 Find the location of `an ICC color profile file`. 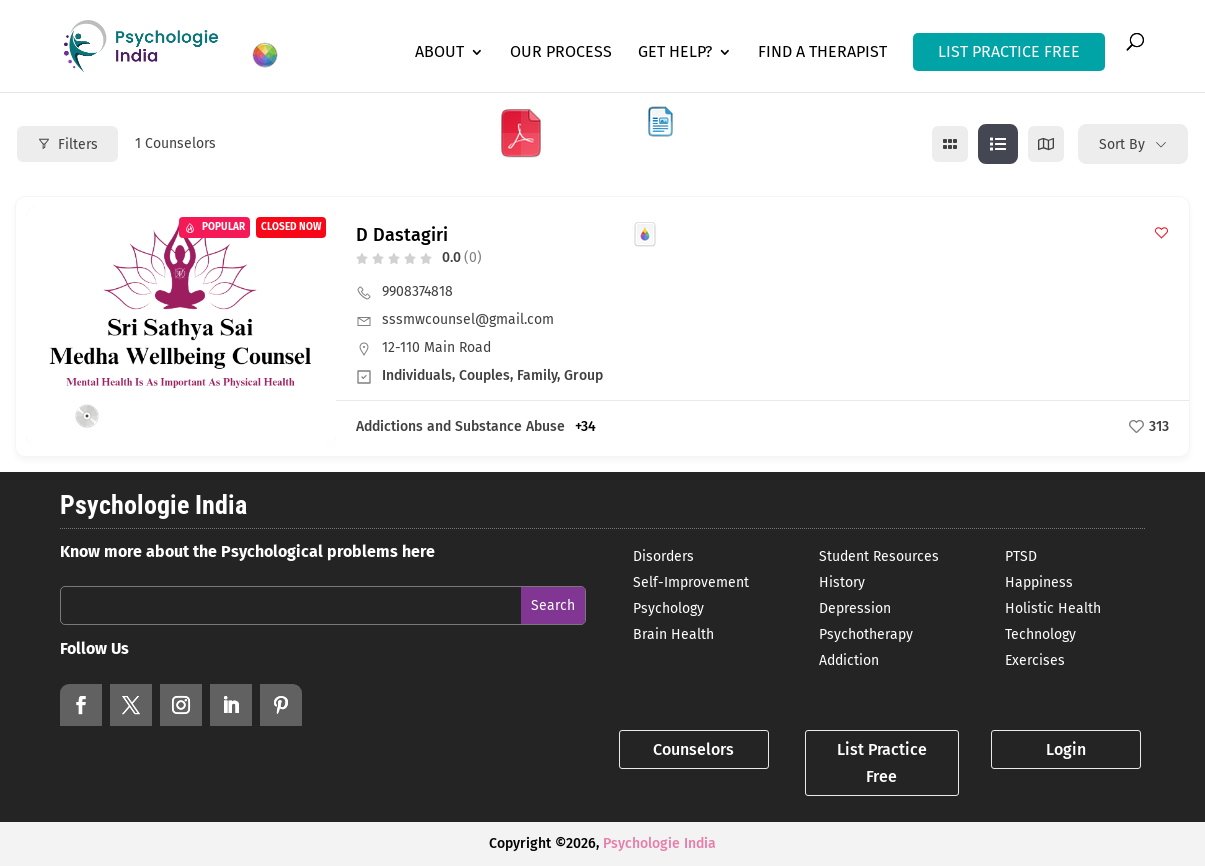

an ICC color profile file is located at coordinates (645, 234).